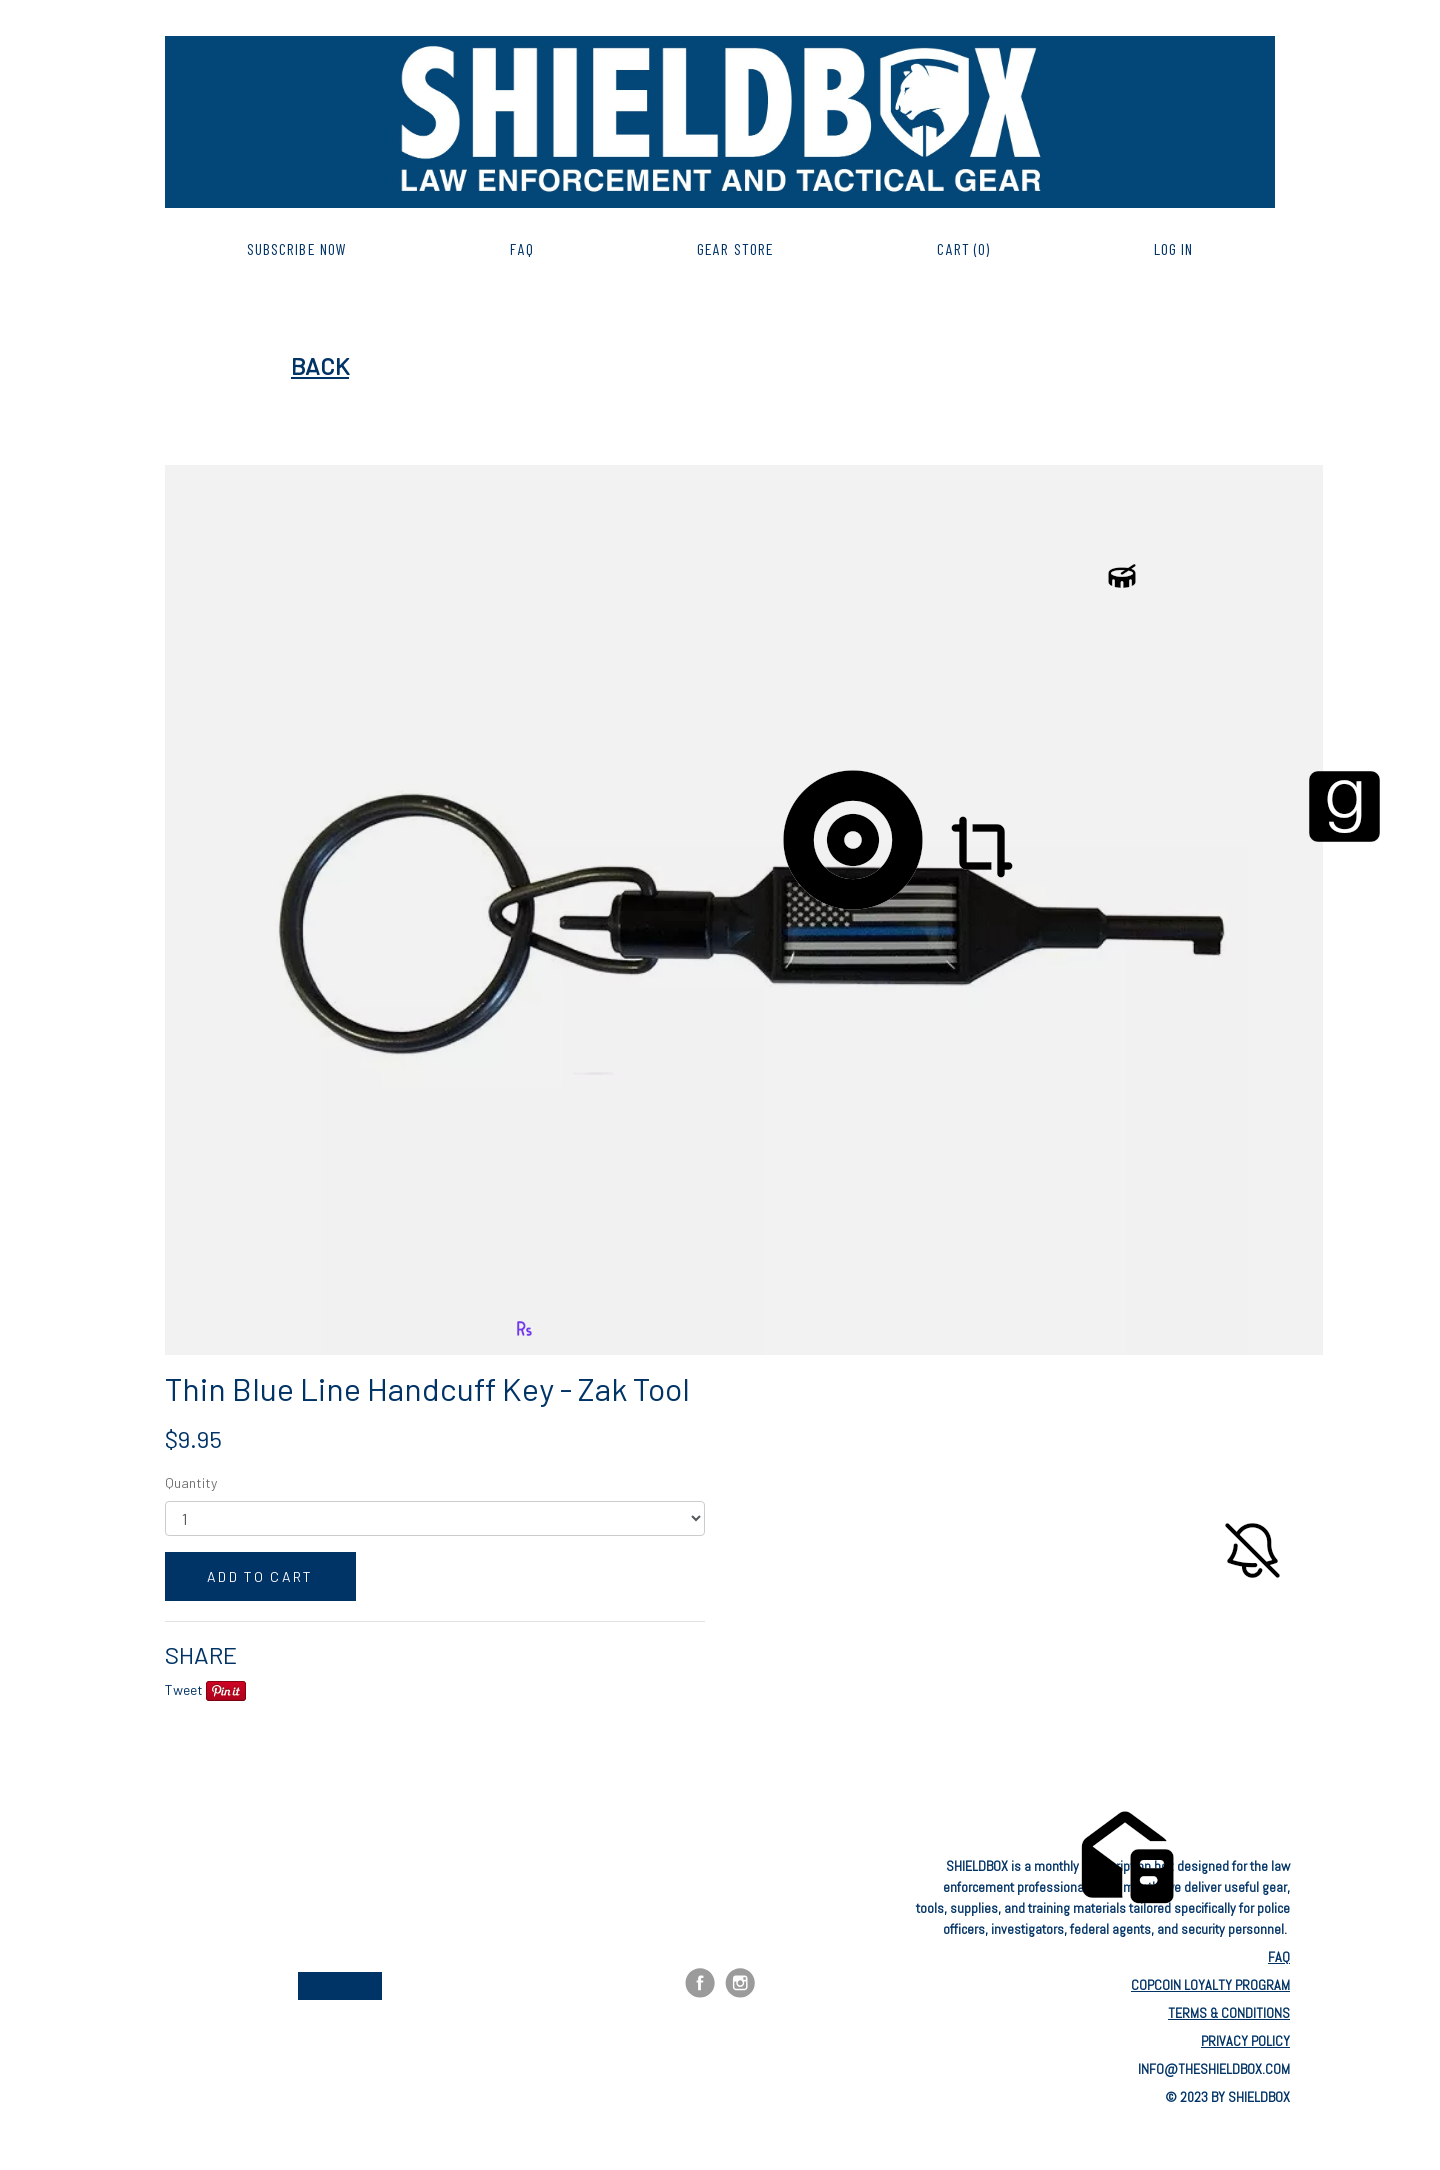 Image resolution: width=1440 pixels, height=2170 pixels. What do you see at coordinates (853, 840) in the screenshot?
I see `play or access music library` at bounding box center [853, 840].